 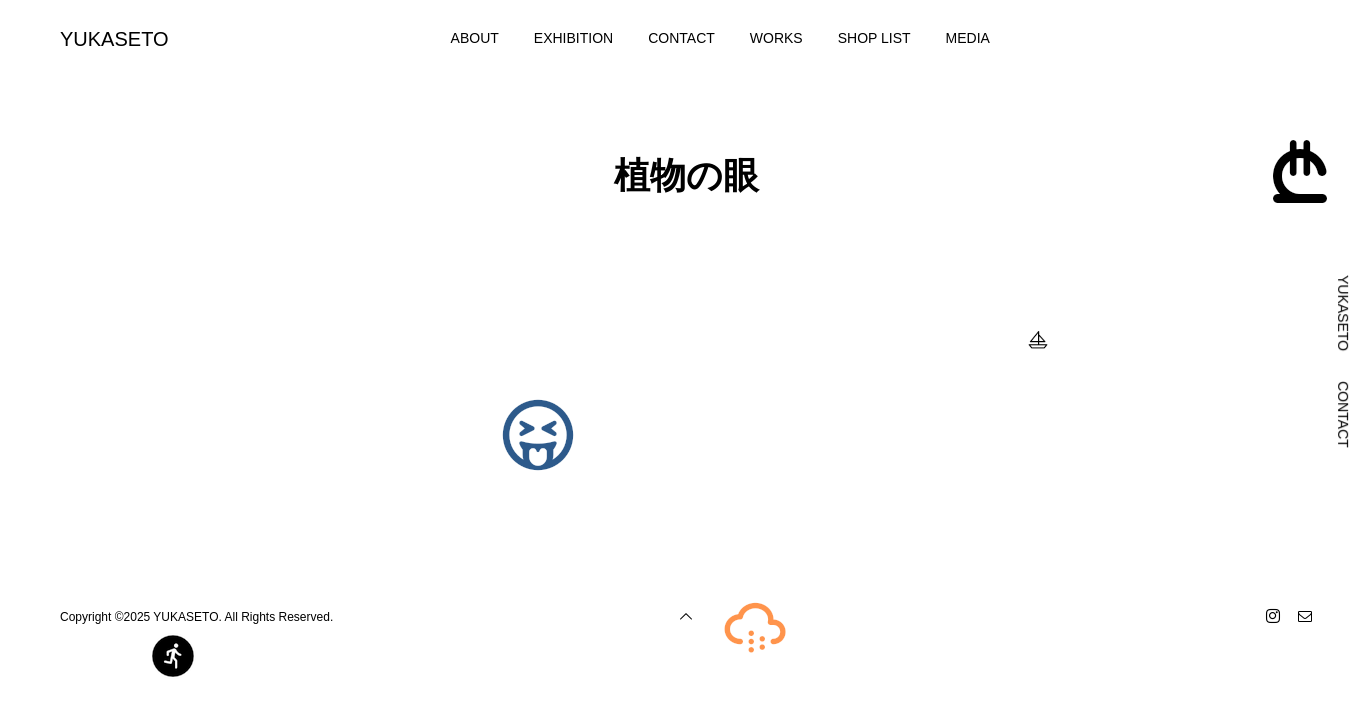 I want to click on indicates snowy weather conditions, so click(x=754, y=625).